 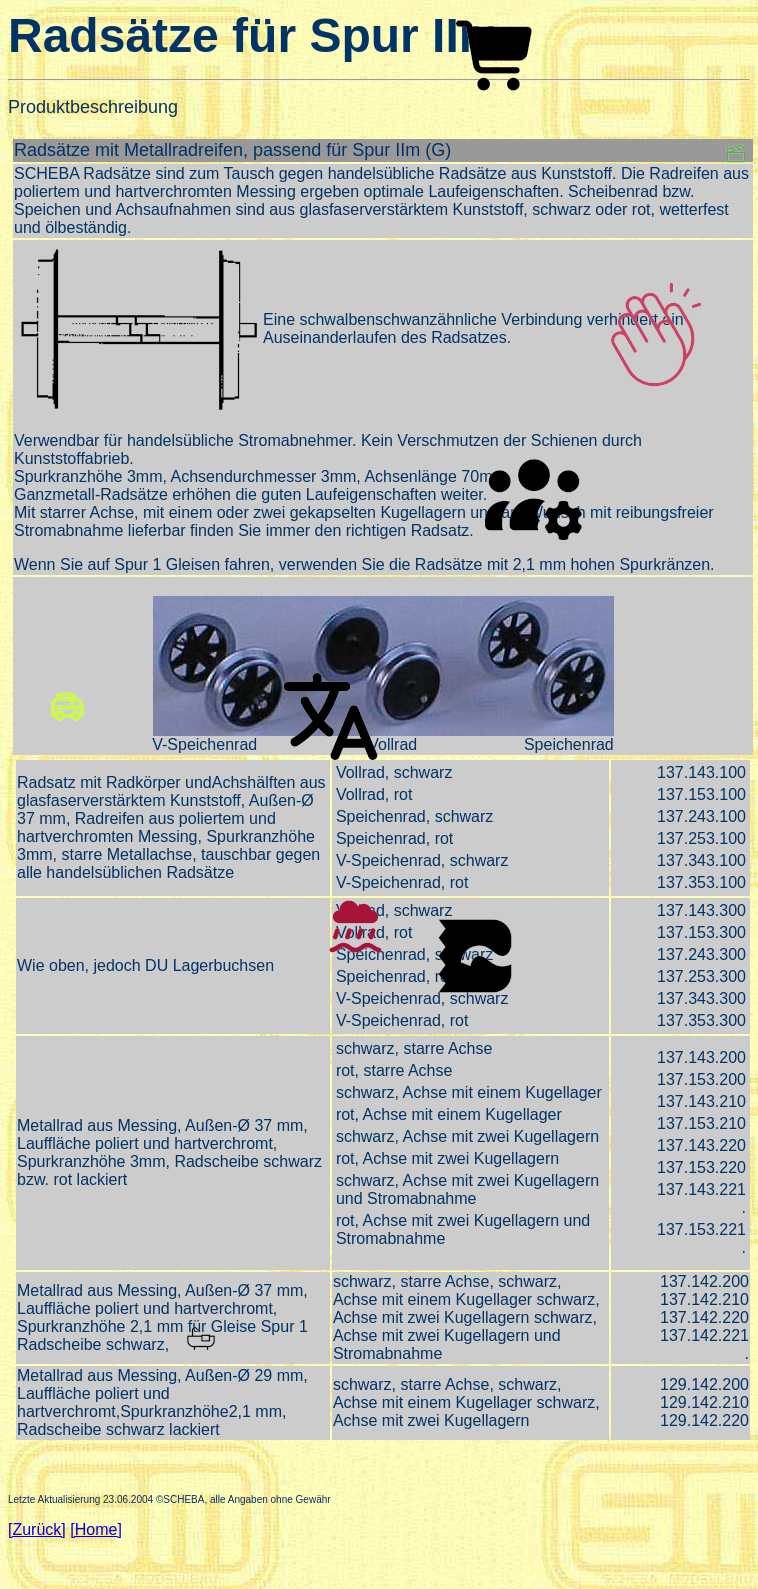 What do you see at coordinates (654, 334) in the screenshot?
I see `applaud or show appreciation for content` at bounding box center [654, 334].